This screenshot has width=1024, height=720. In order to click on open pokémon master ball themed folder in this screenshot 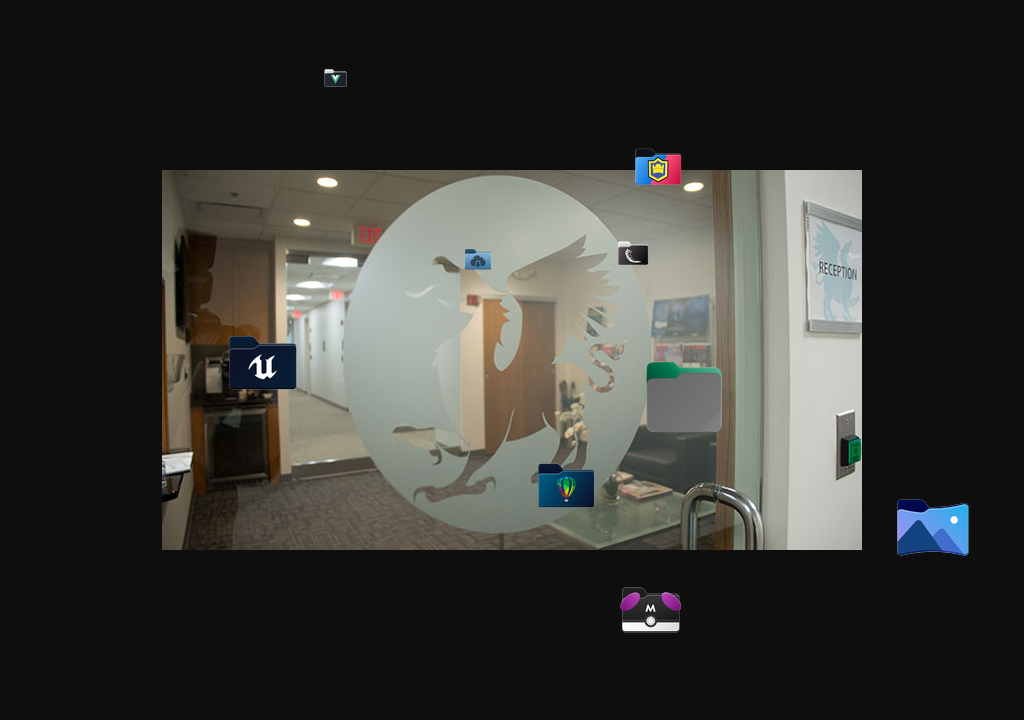, I will do `click(650, 611)`.